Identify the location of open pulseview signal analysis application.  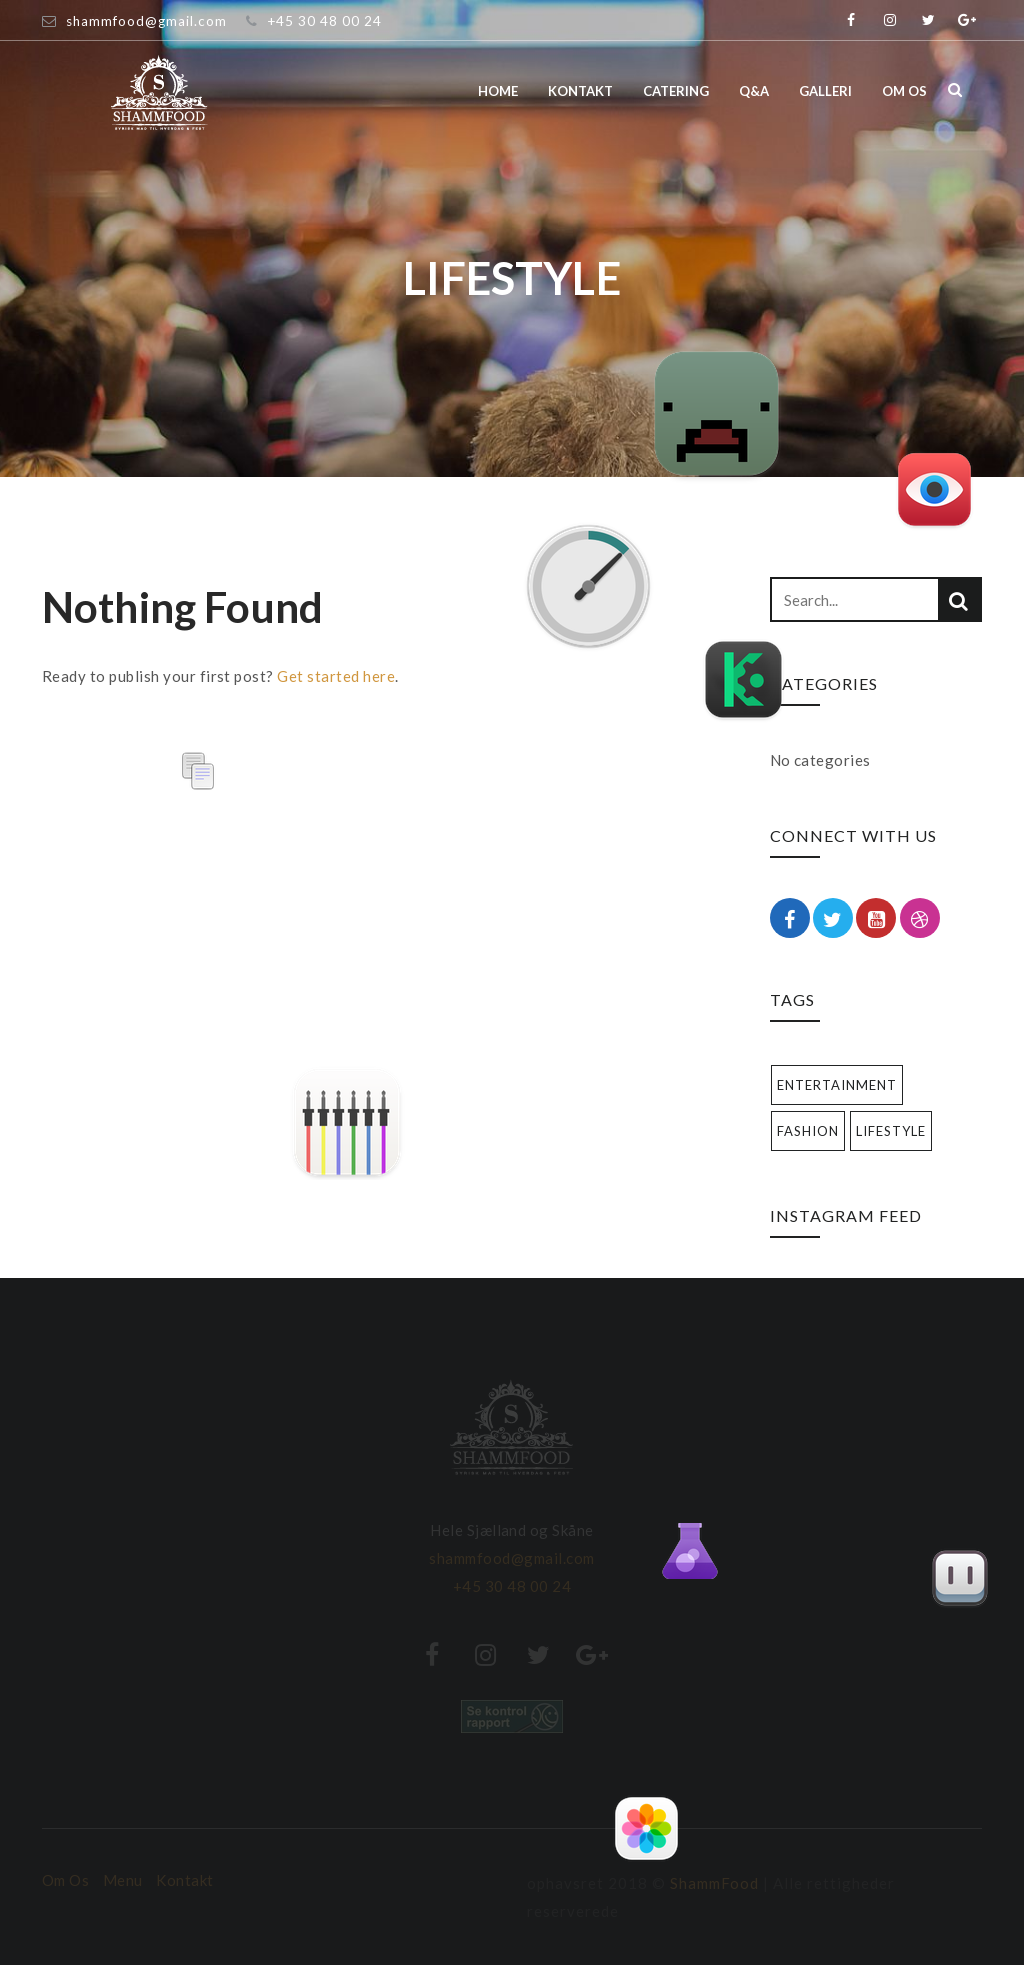
(346, 1121).